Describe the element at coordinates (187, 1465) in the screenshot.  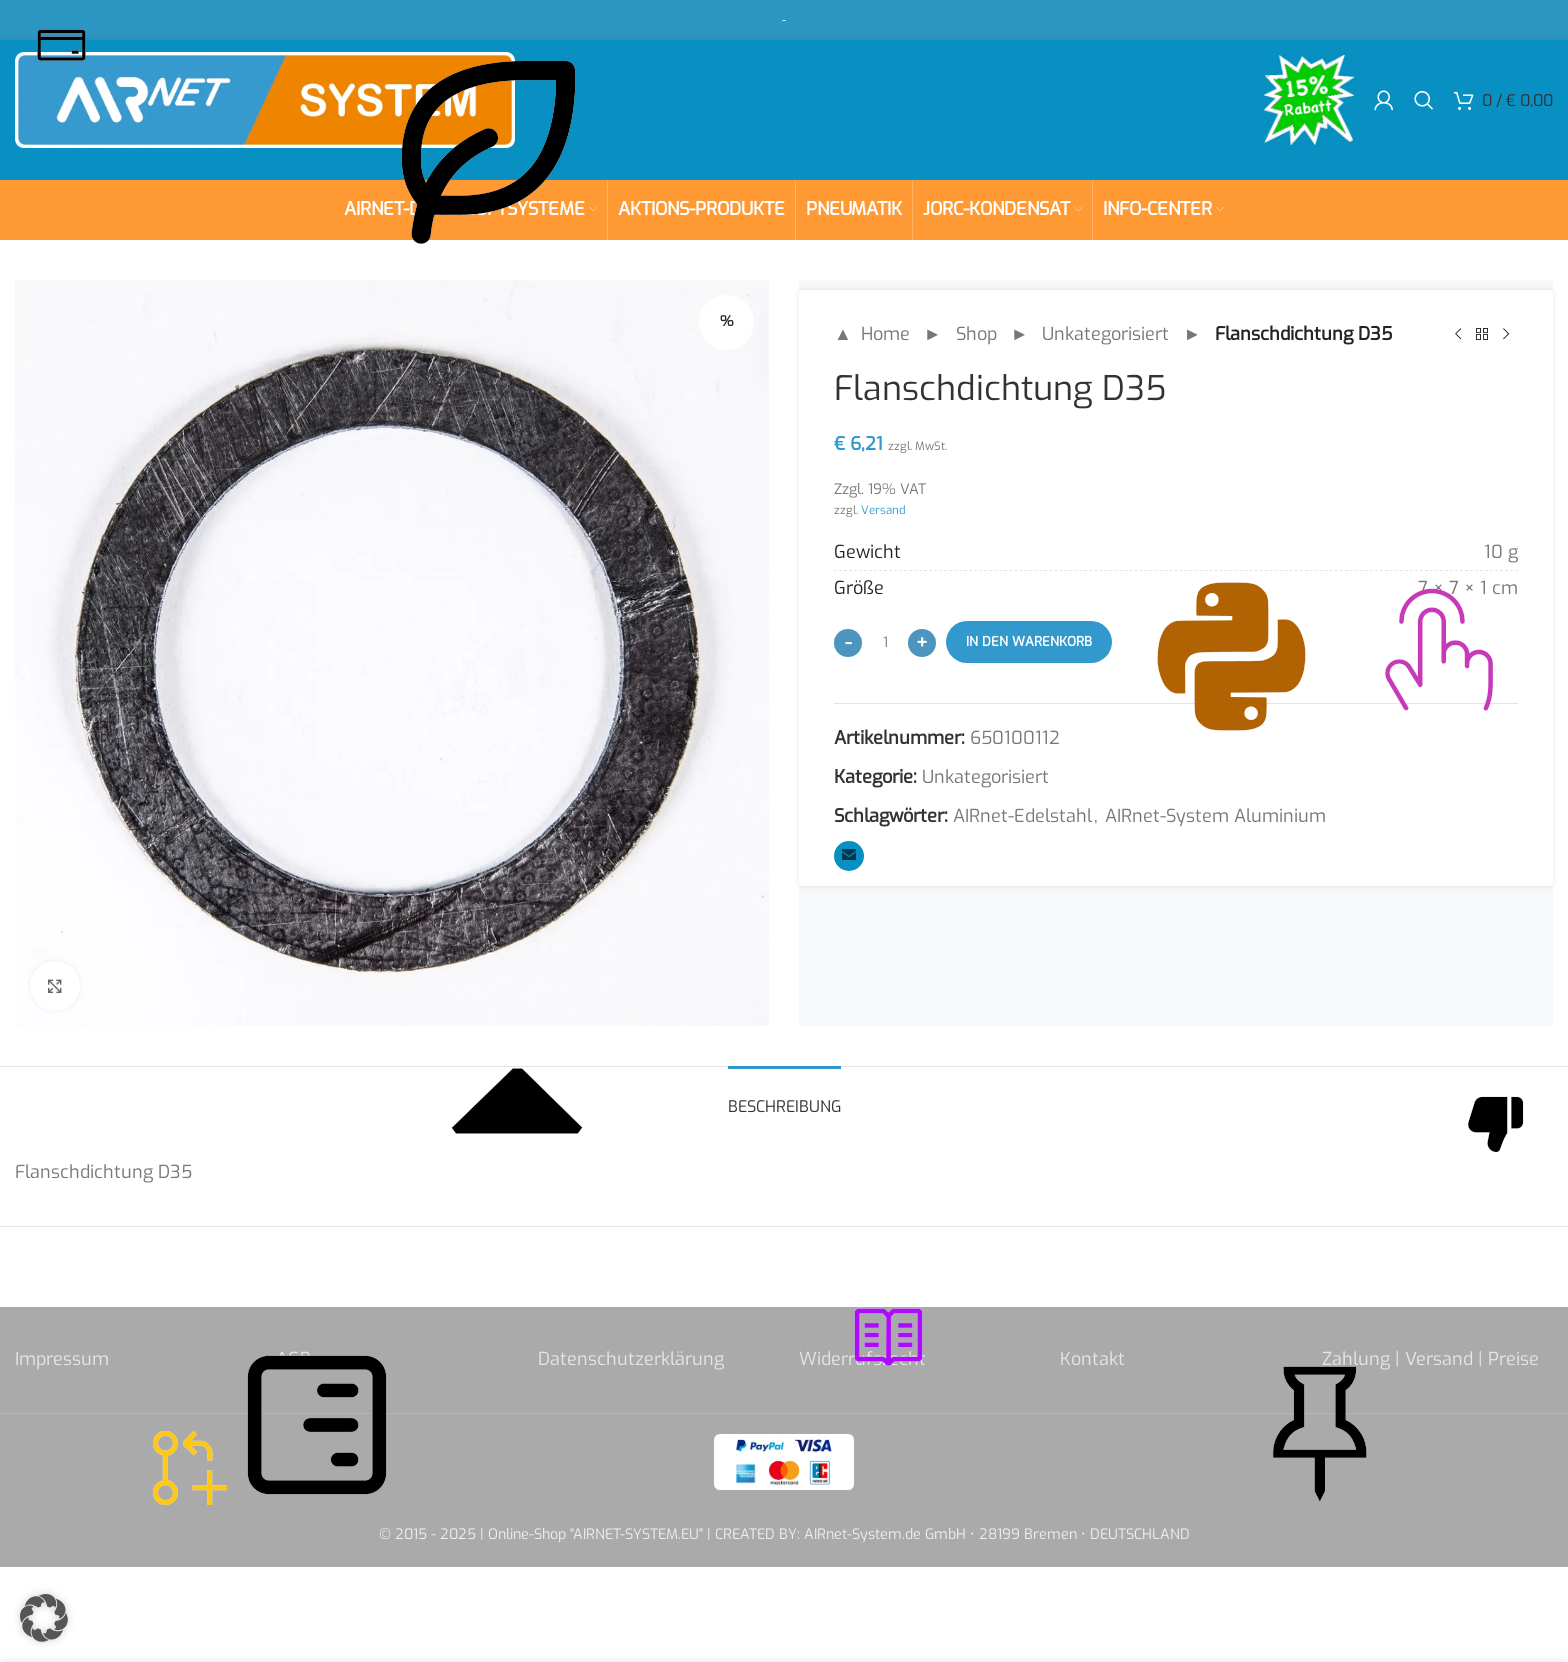
I see `create a new git pull request` at that location.